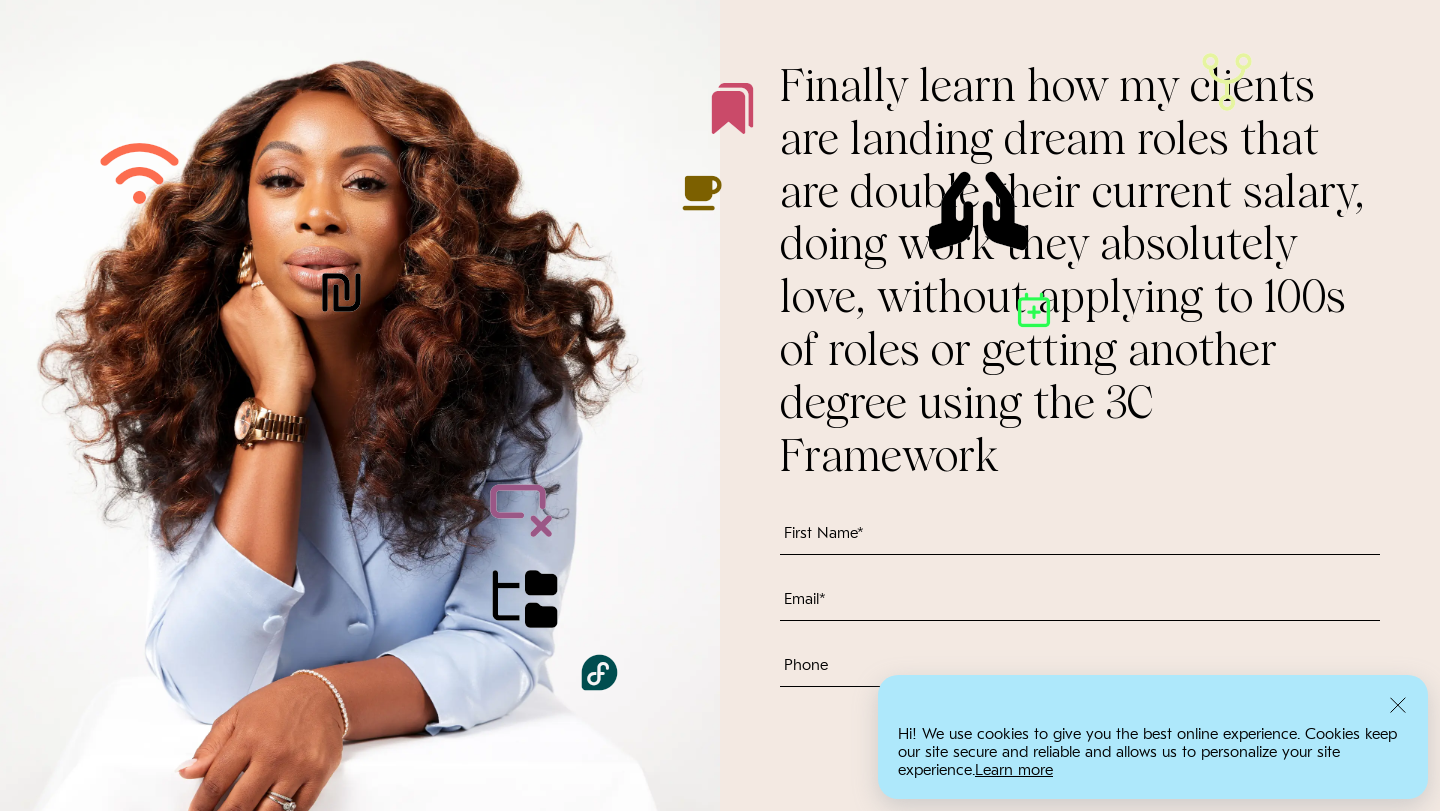  I want to click on add a new calendar event, so click(1034, 311).